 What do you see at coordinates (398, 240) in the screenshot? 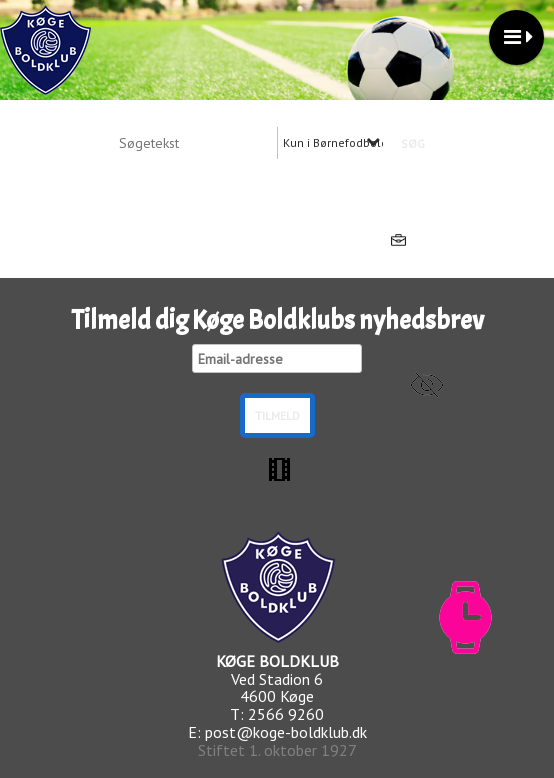
I see `access work or business-related files` at bounding box center [398, 240].